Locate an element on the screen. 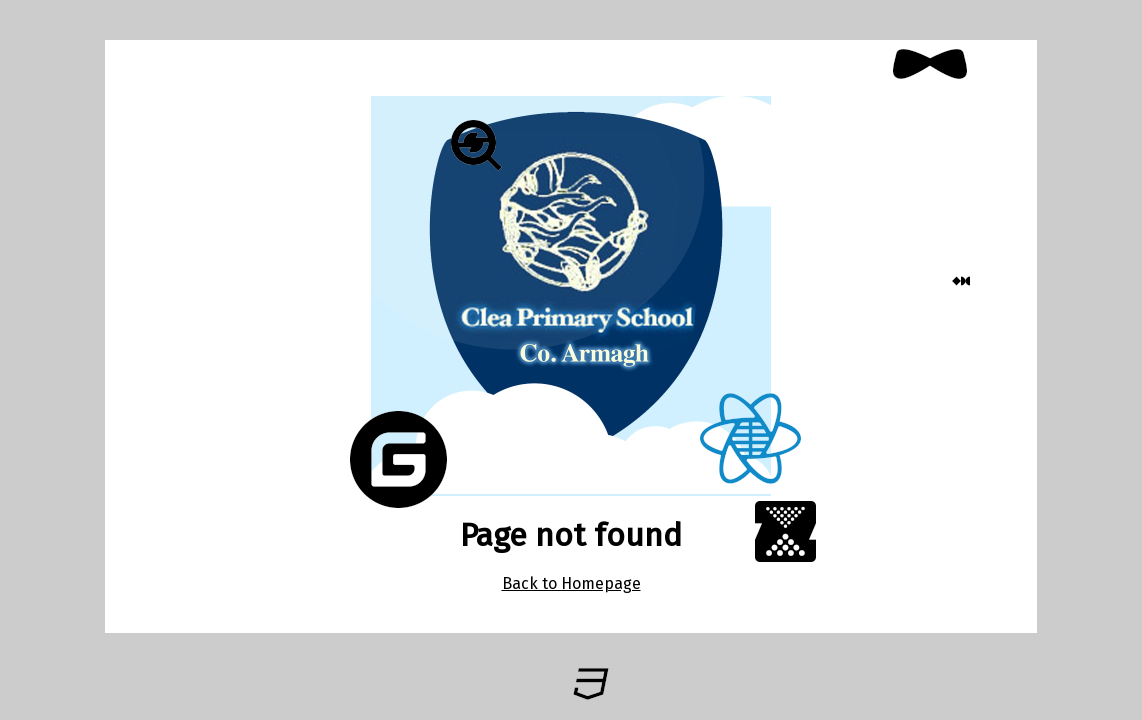 The height and width of the screenshot is (720, 1142). openzfs file system branding logo is located at coordinates (785, 531).